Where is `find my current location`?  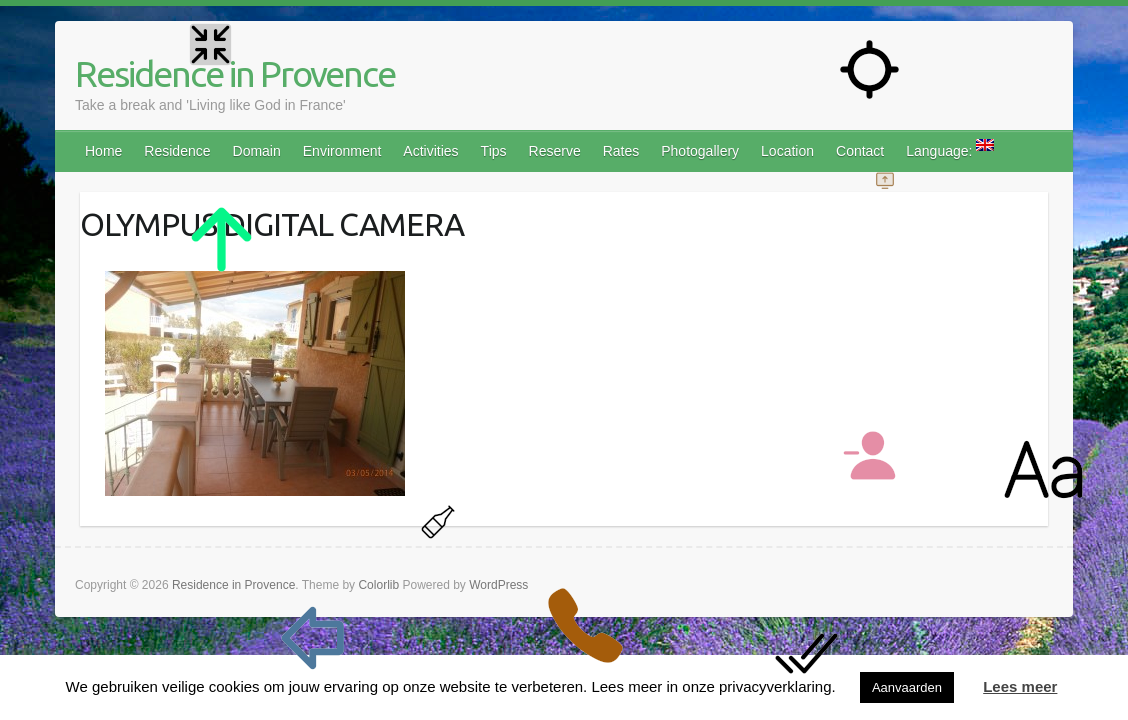
find my current location is located at coordinates (869, 69).